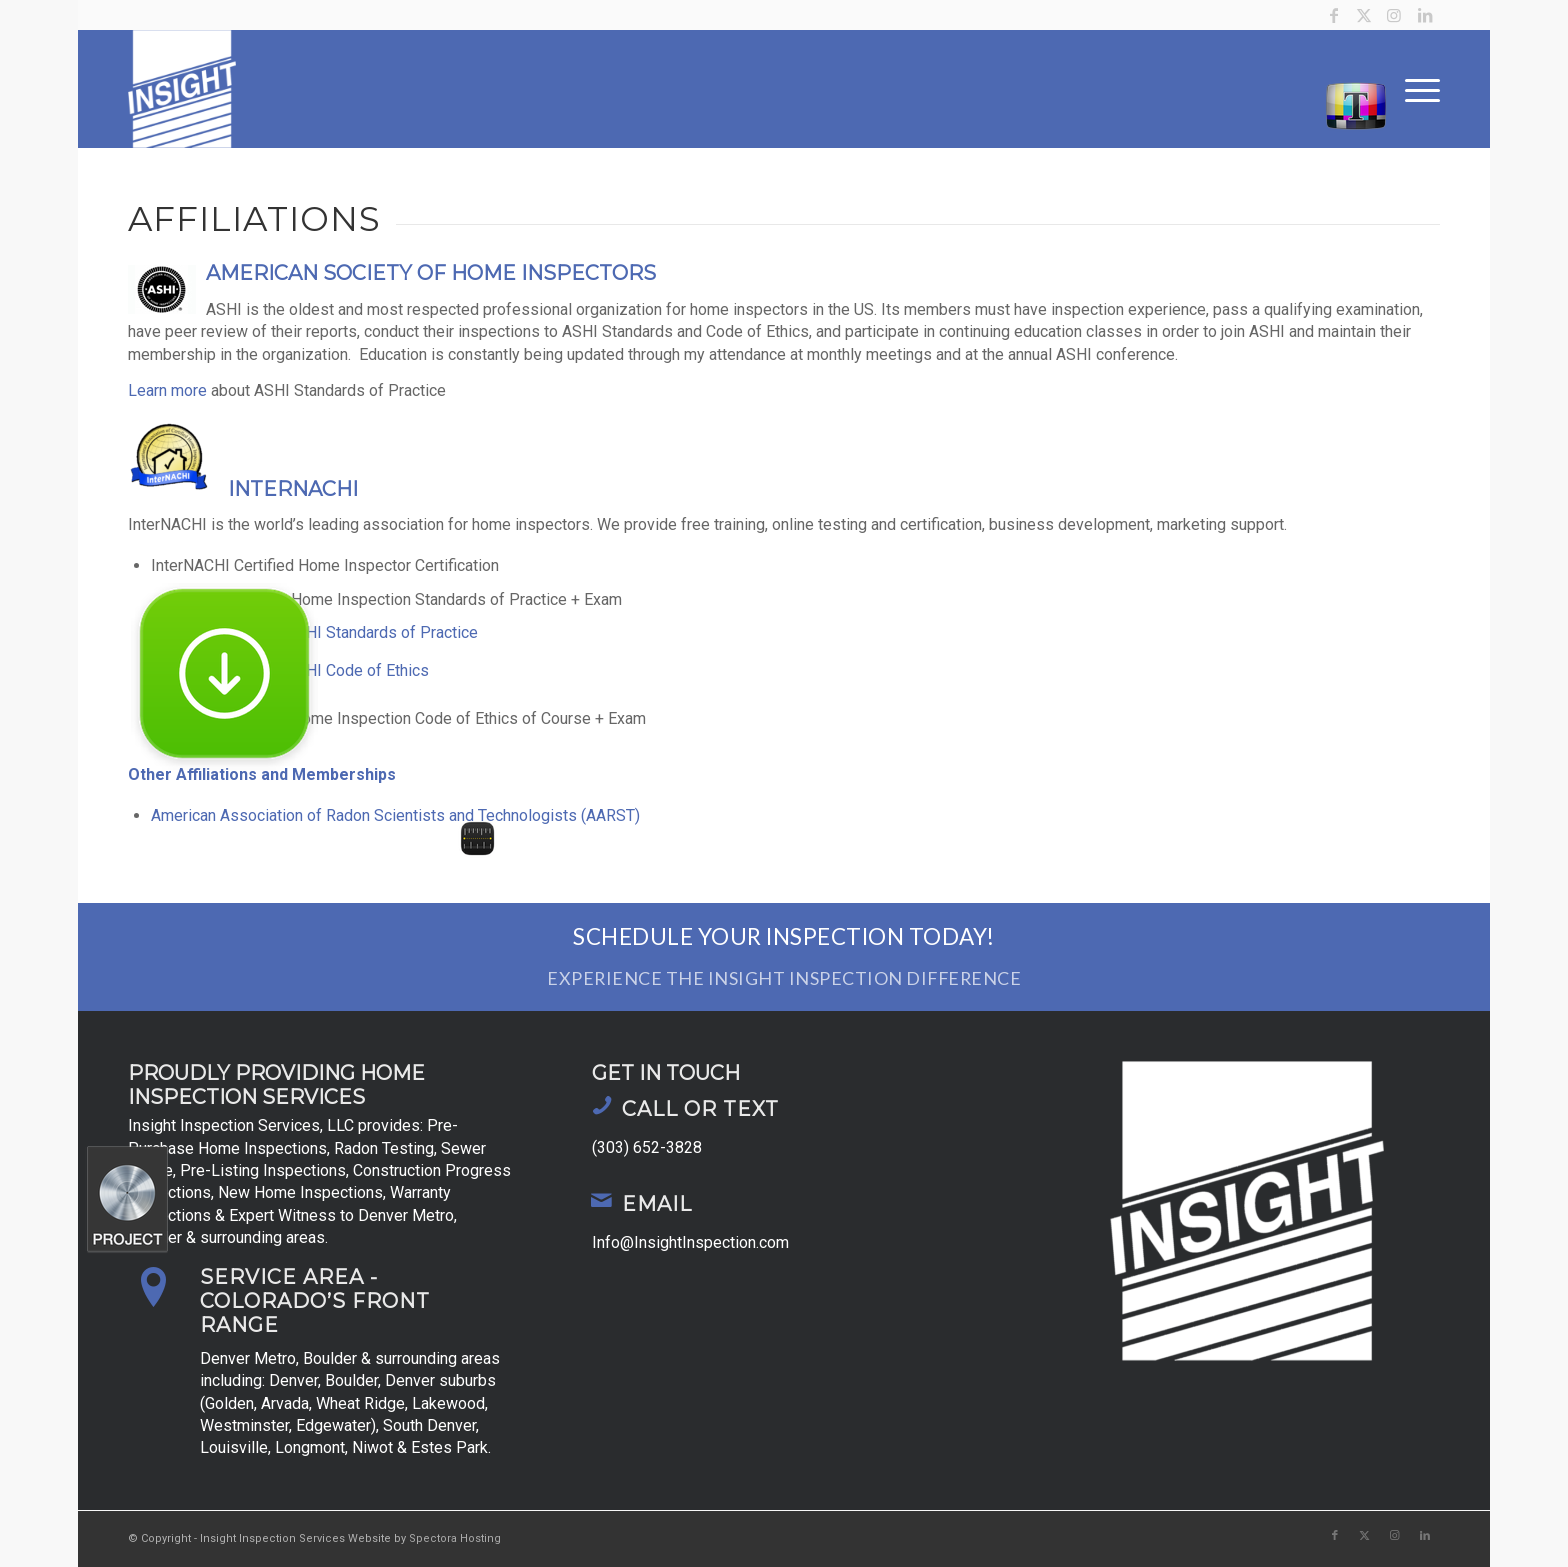 This screenshot has height=1567, width=1568. Describe the element at coordinates (224, 676) in the screenshot. I see `access download settings or preferences` at that location.